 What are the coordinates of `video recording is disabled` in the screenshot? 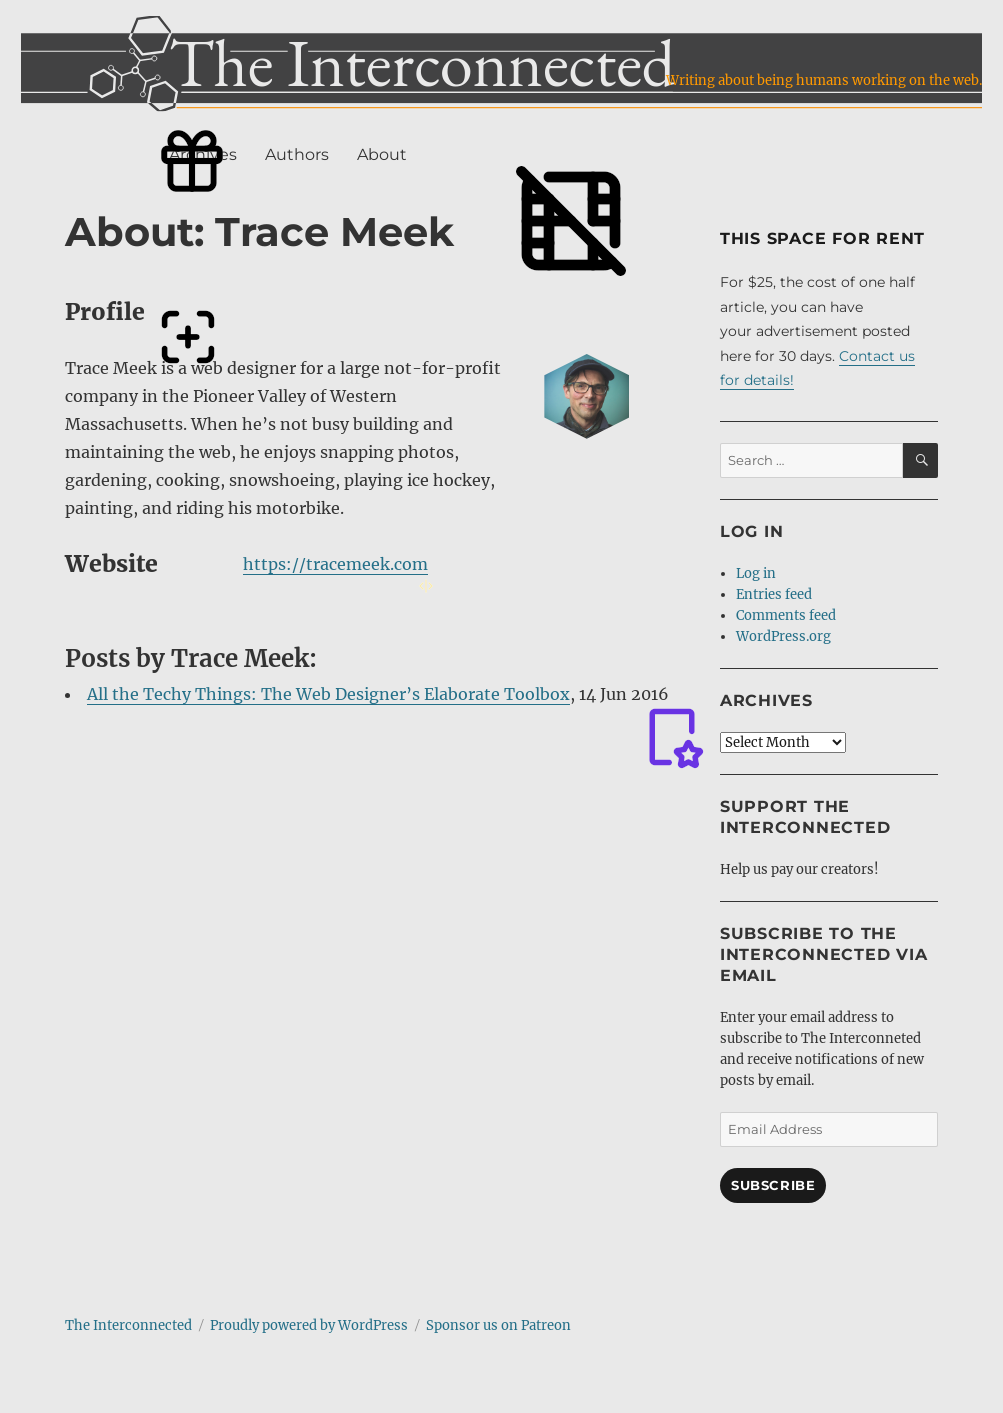 It's located at (571, 221).